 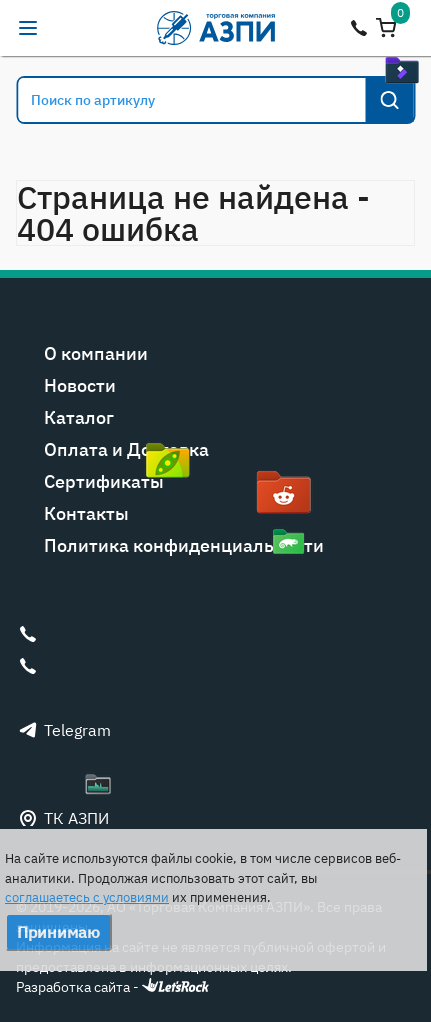 What do you see at coordinates (283, 493) in the screenshot?
I see `folder containing saved reddit content` at bounding box center [283, 493].